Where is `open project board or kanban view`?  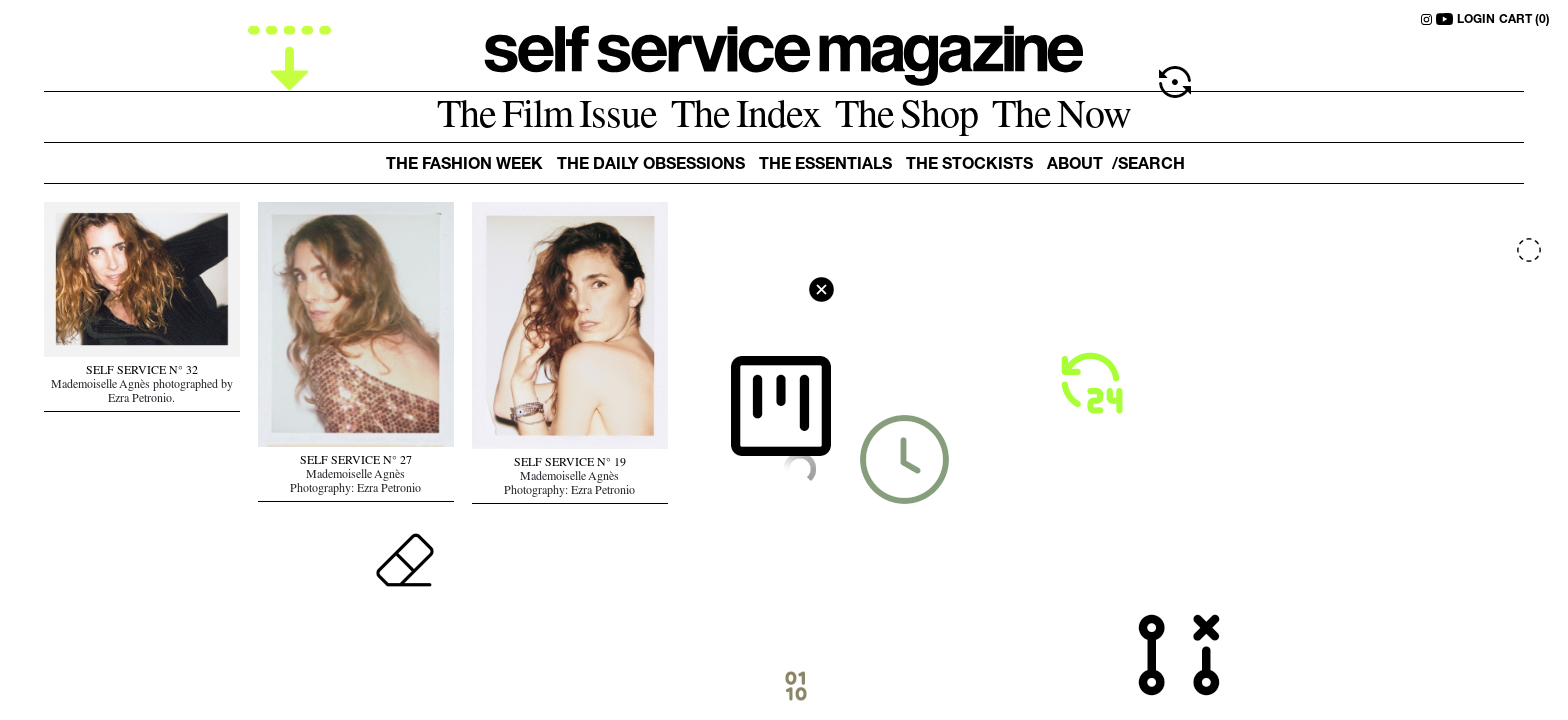
open project board or kanban view is located at coordinates (781, 406).